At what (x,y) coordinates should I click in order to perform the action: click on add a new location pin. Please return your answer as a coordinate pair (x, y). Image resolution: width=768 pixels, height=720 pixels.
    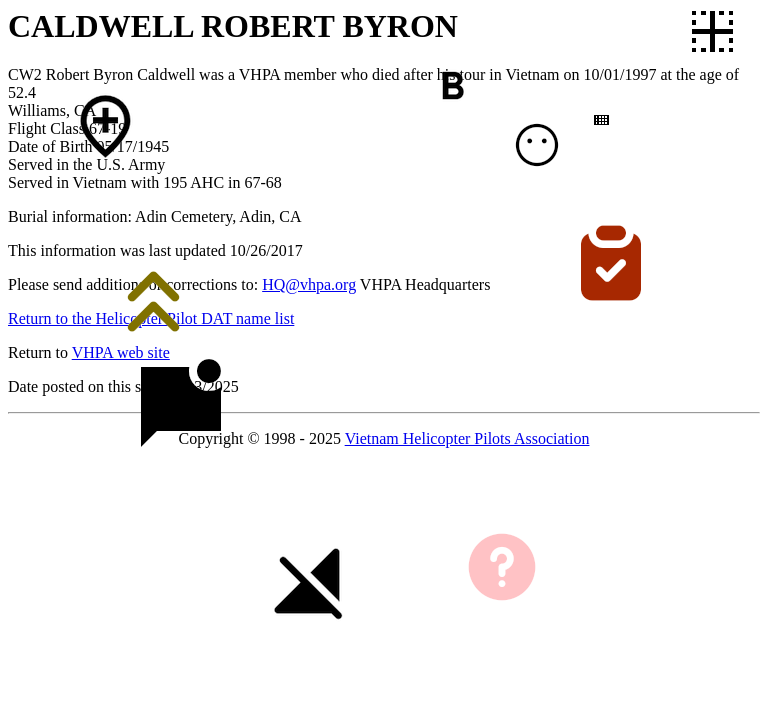
    Looking at the image, I should click on (105, 126).